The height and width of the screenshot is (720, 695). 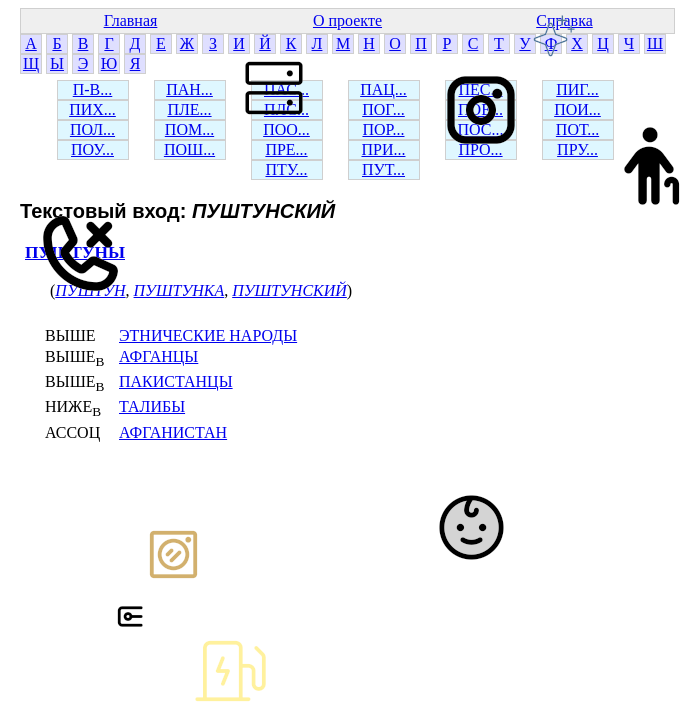 I want to click on access parental or family settings, so click(x=471, y=527).